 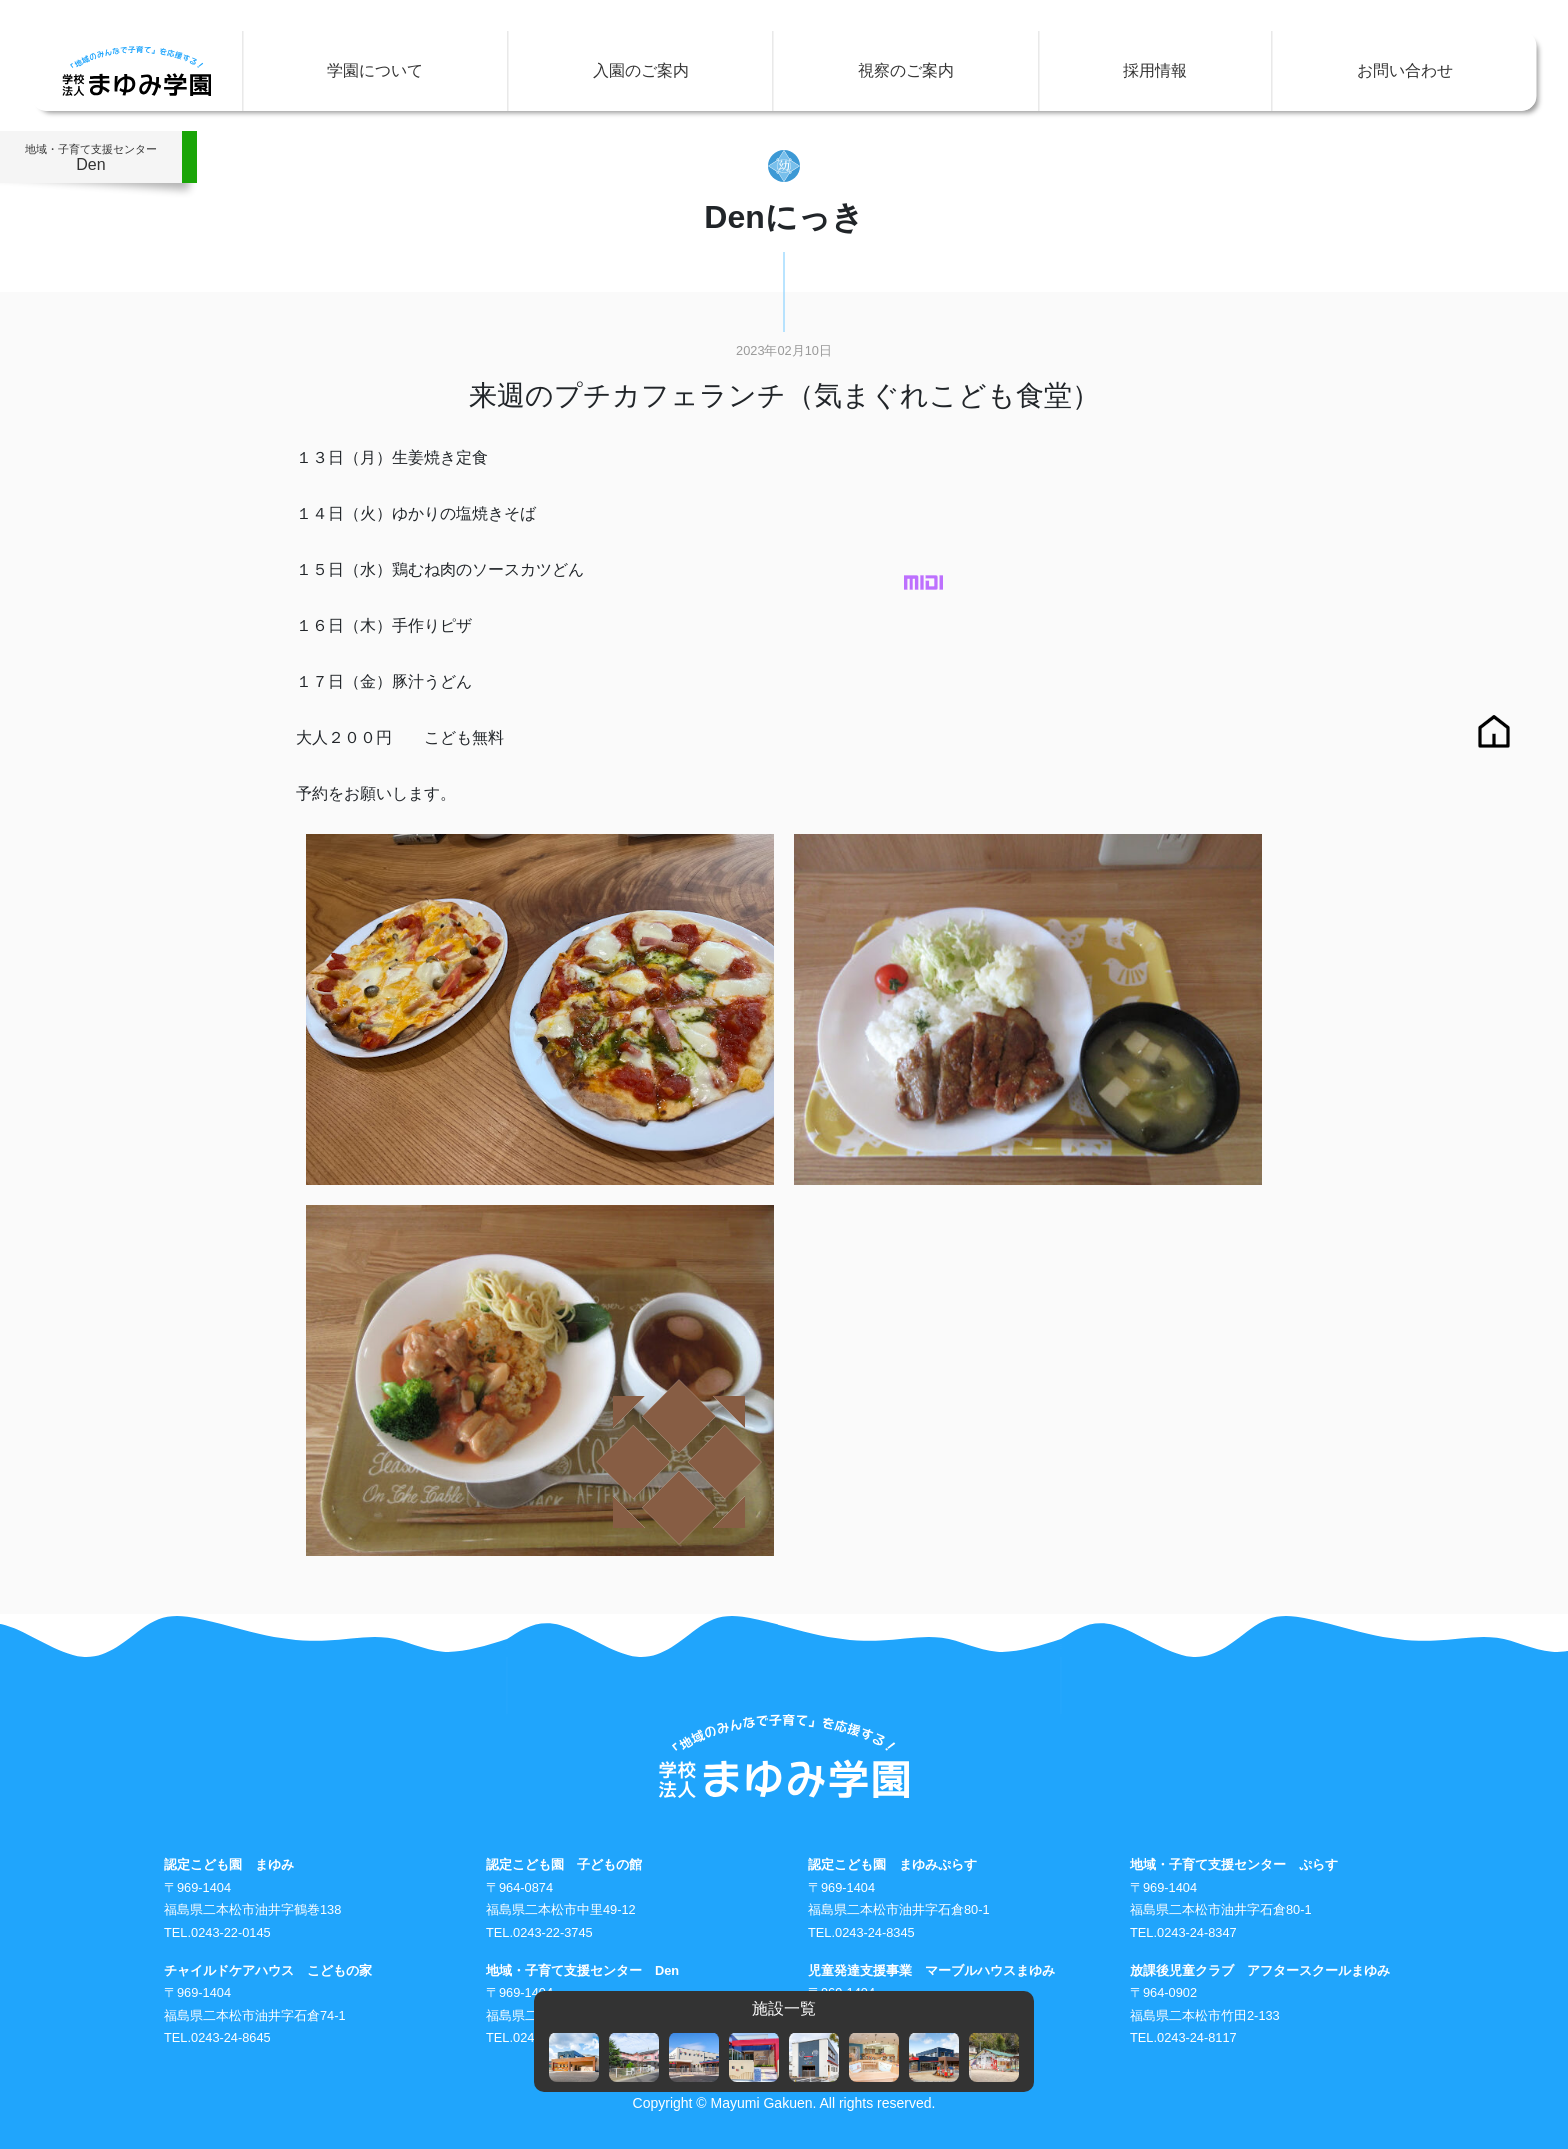 What do you see at coordinates (679, 1462) in the screenshot?
I see `centos linux operating system logo` at bounding box center [679, 1462].